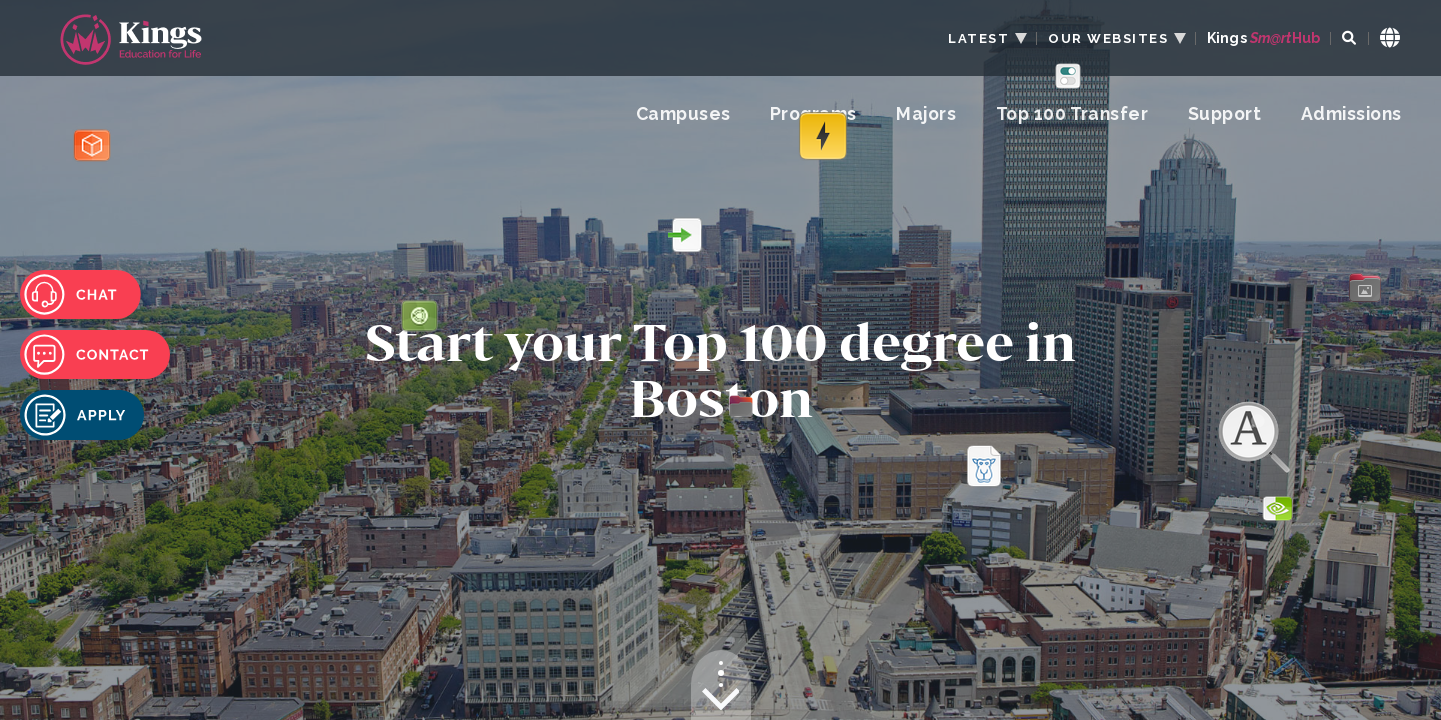  Describe the element at coordinates (984, 466) in the screenshot. I see `a perl programming language file` at that location.